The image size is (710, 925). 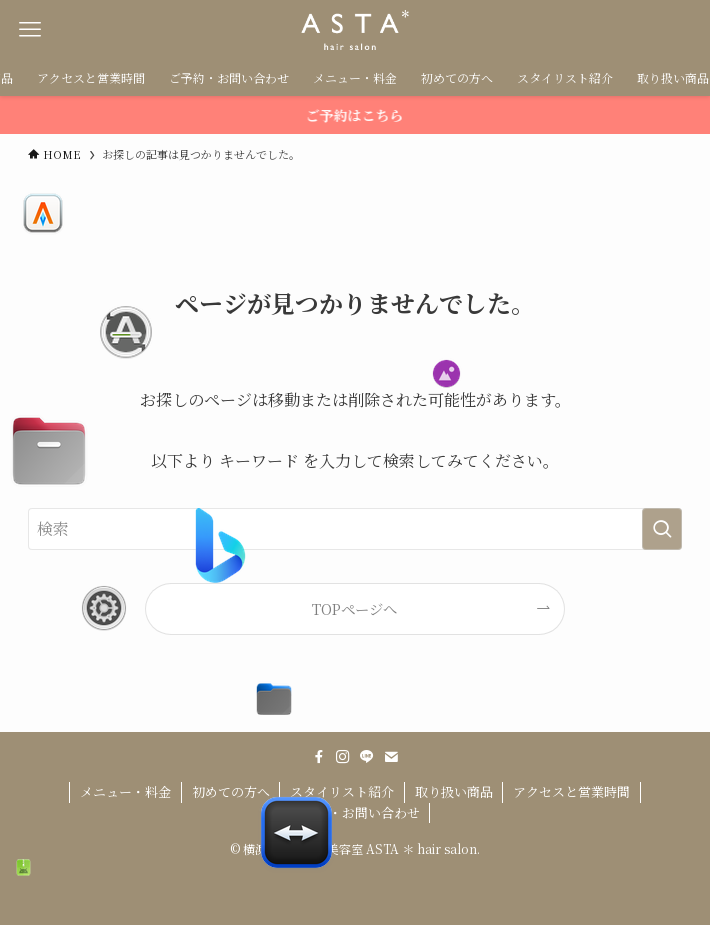 What do you see at coordinates (104, 608) in the screenshot?
I see `open system preferences` at bounding box center [104, 608].